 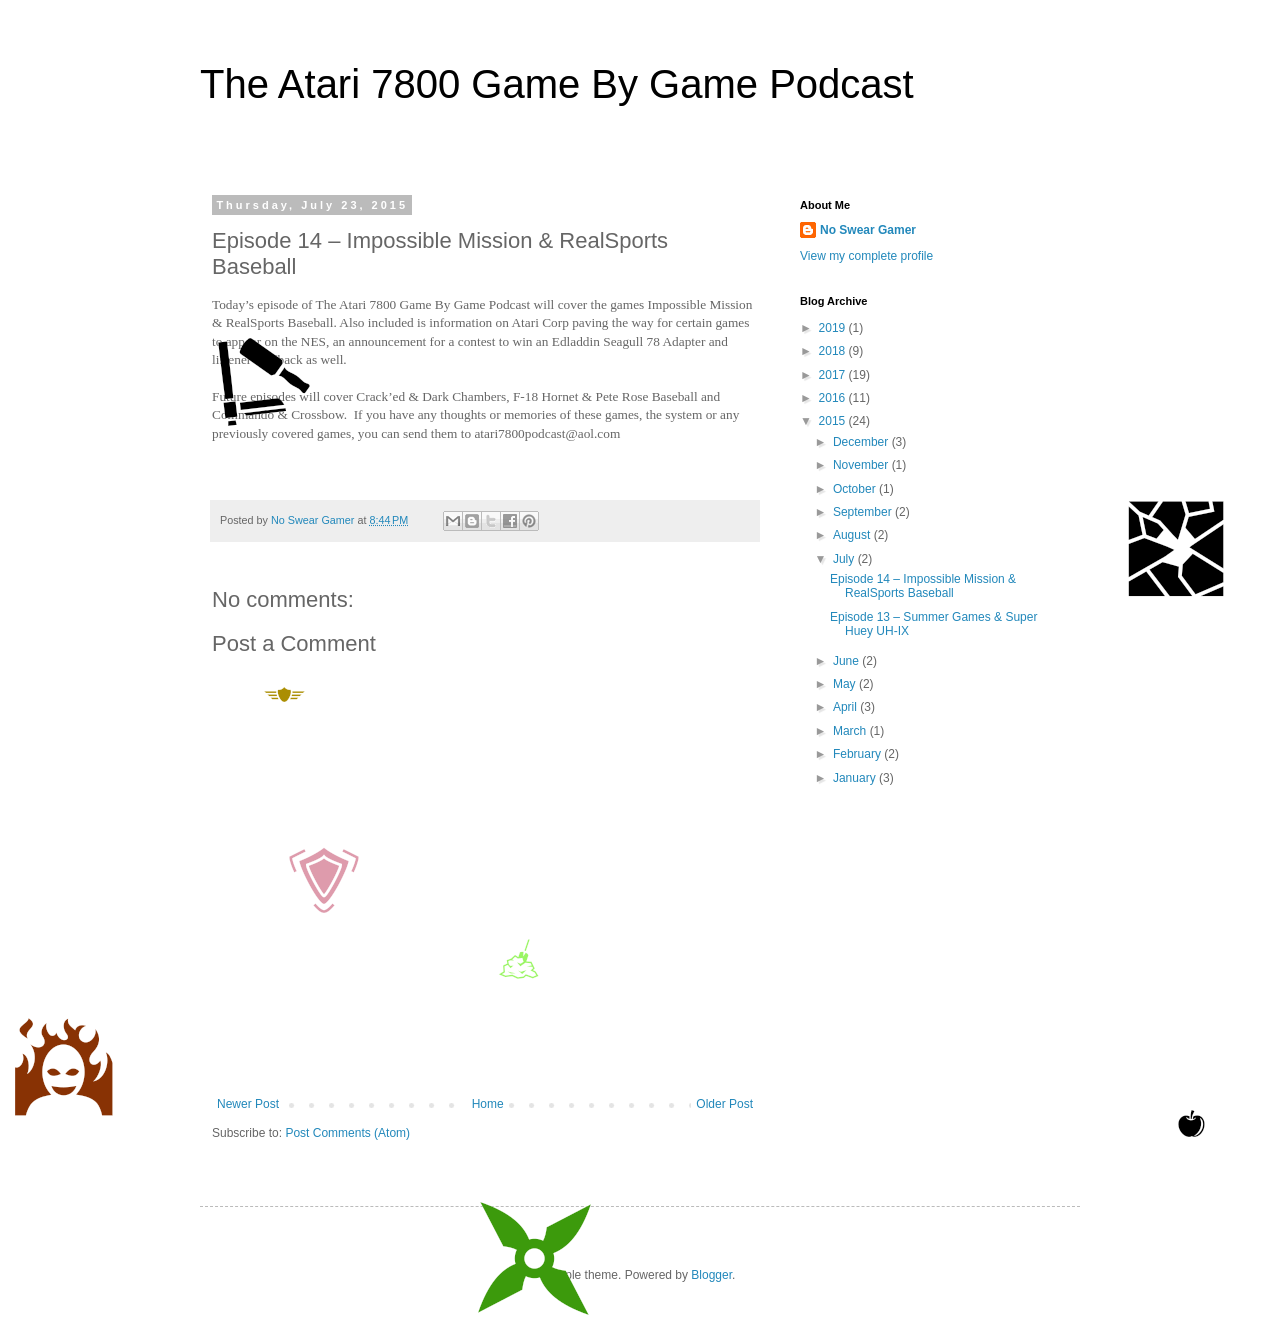 What do you see at coordinates (324, 878) in the screenshot?
I see `indicates active shield or defense power-up` at bounding box center [324, 878].